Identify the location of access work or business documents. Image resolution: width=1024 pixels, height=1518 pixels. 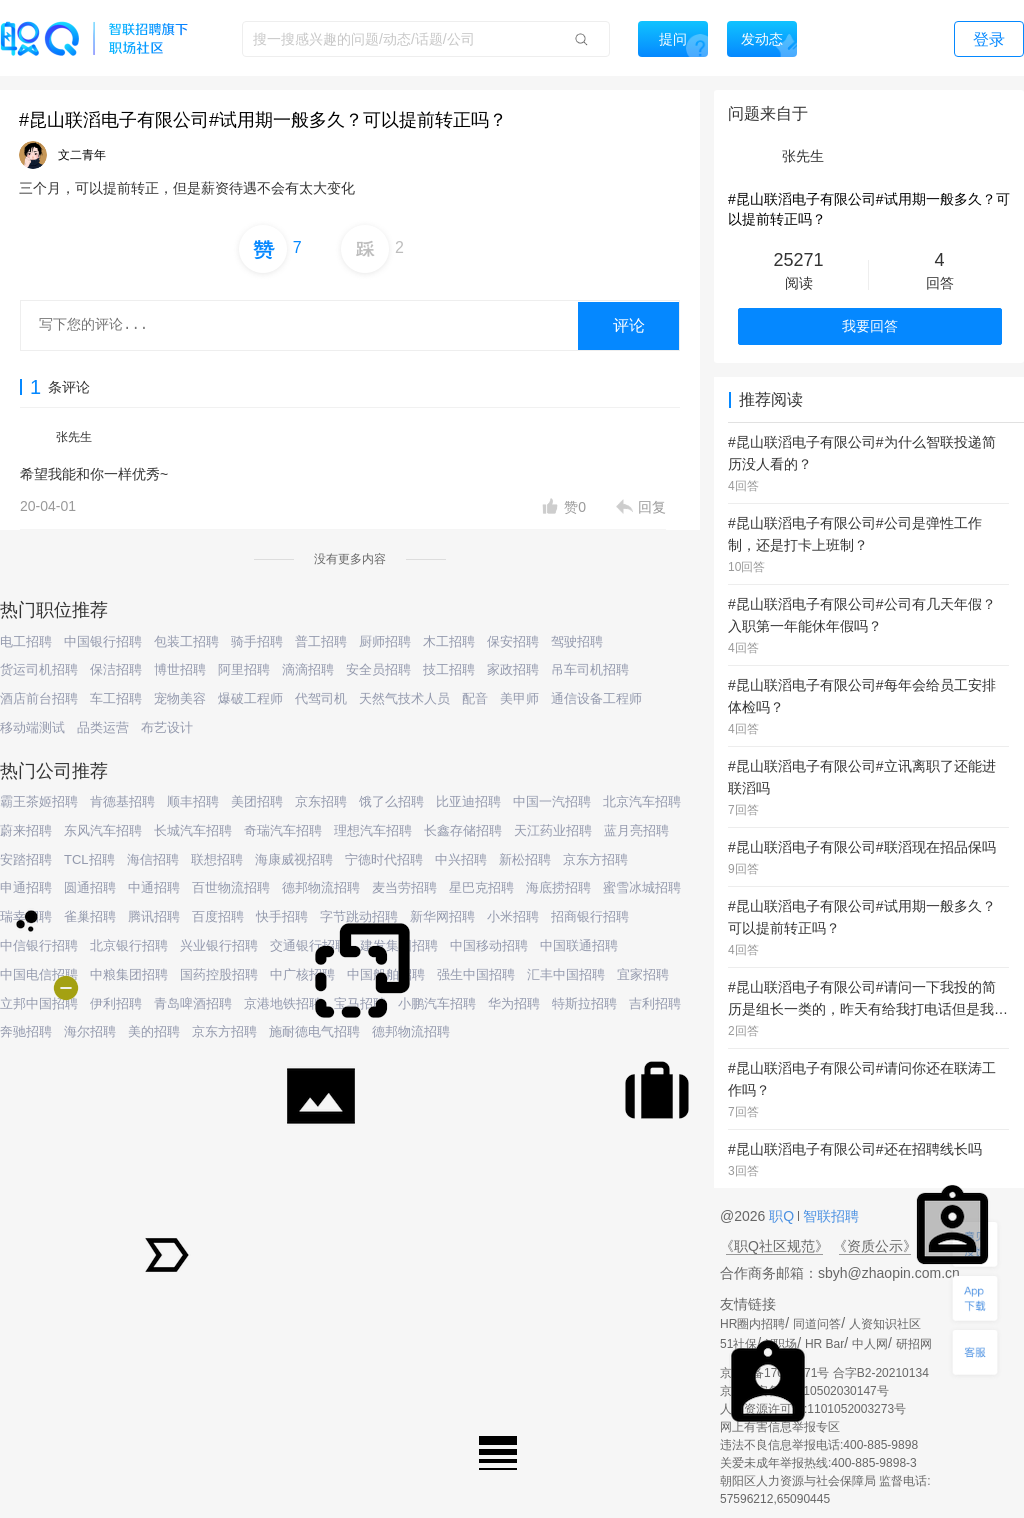
(657, 1090).